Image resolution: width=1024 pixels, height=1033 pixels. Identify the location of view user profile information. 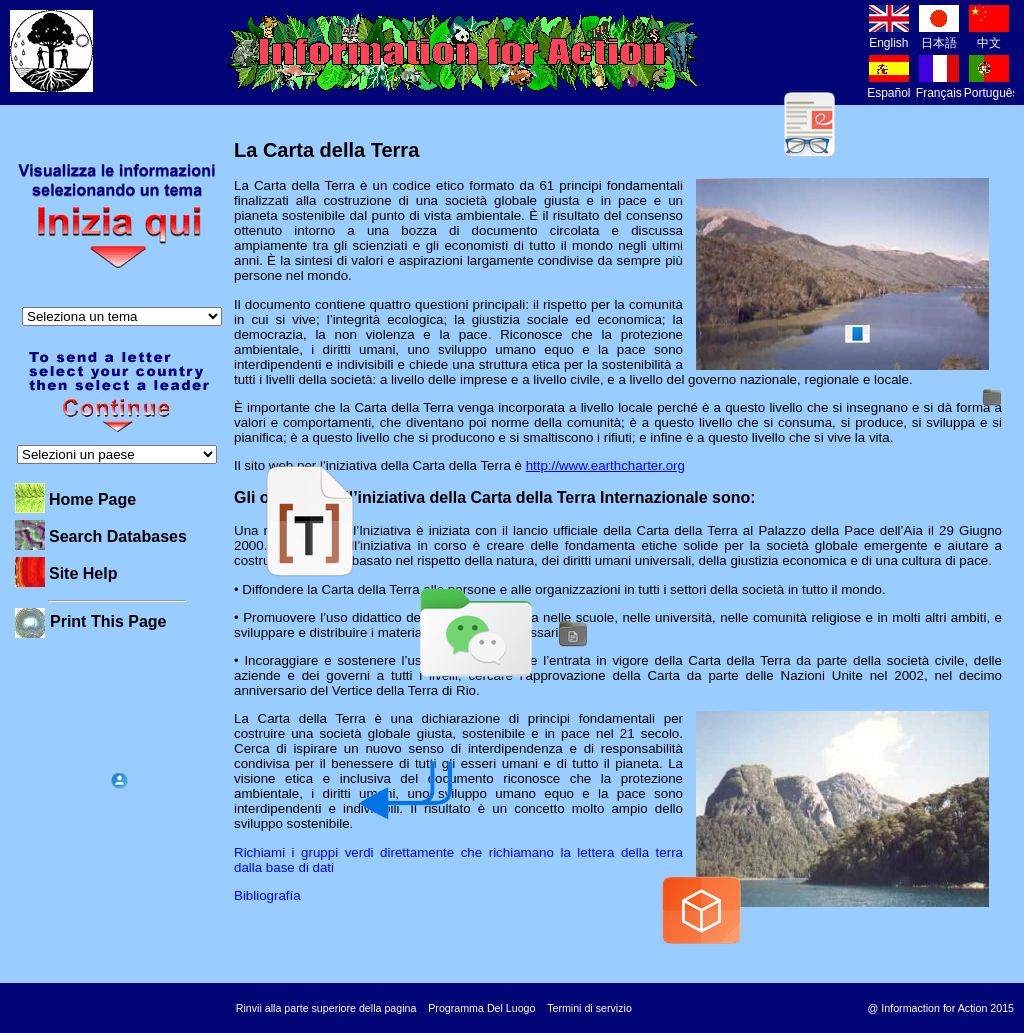
(119, 780).